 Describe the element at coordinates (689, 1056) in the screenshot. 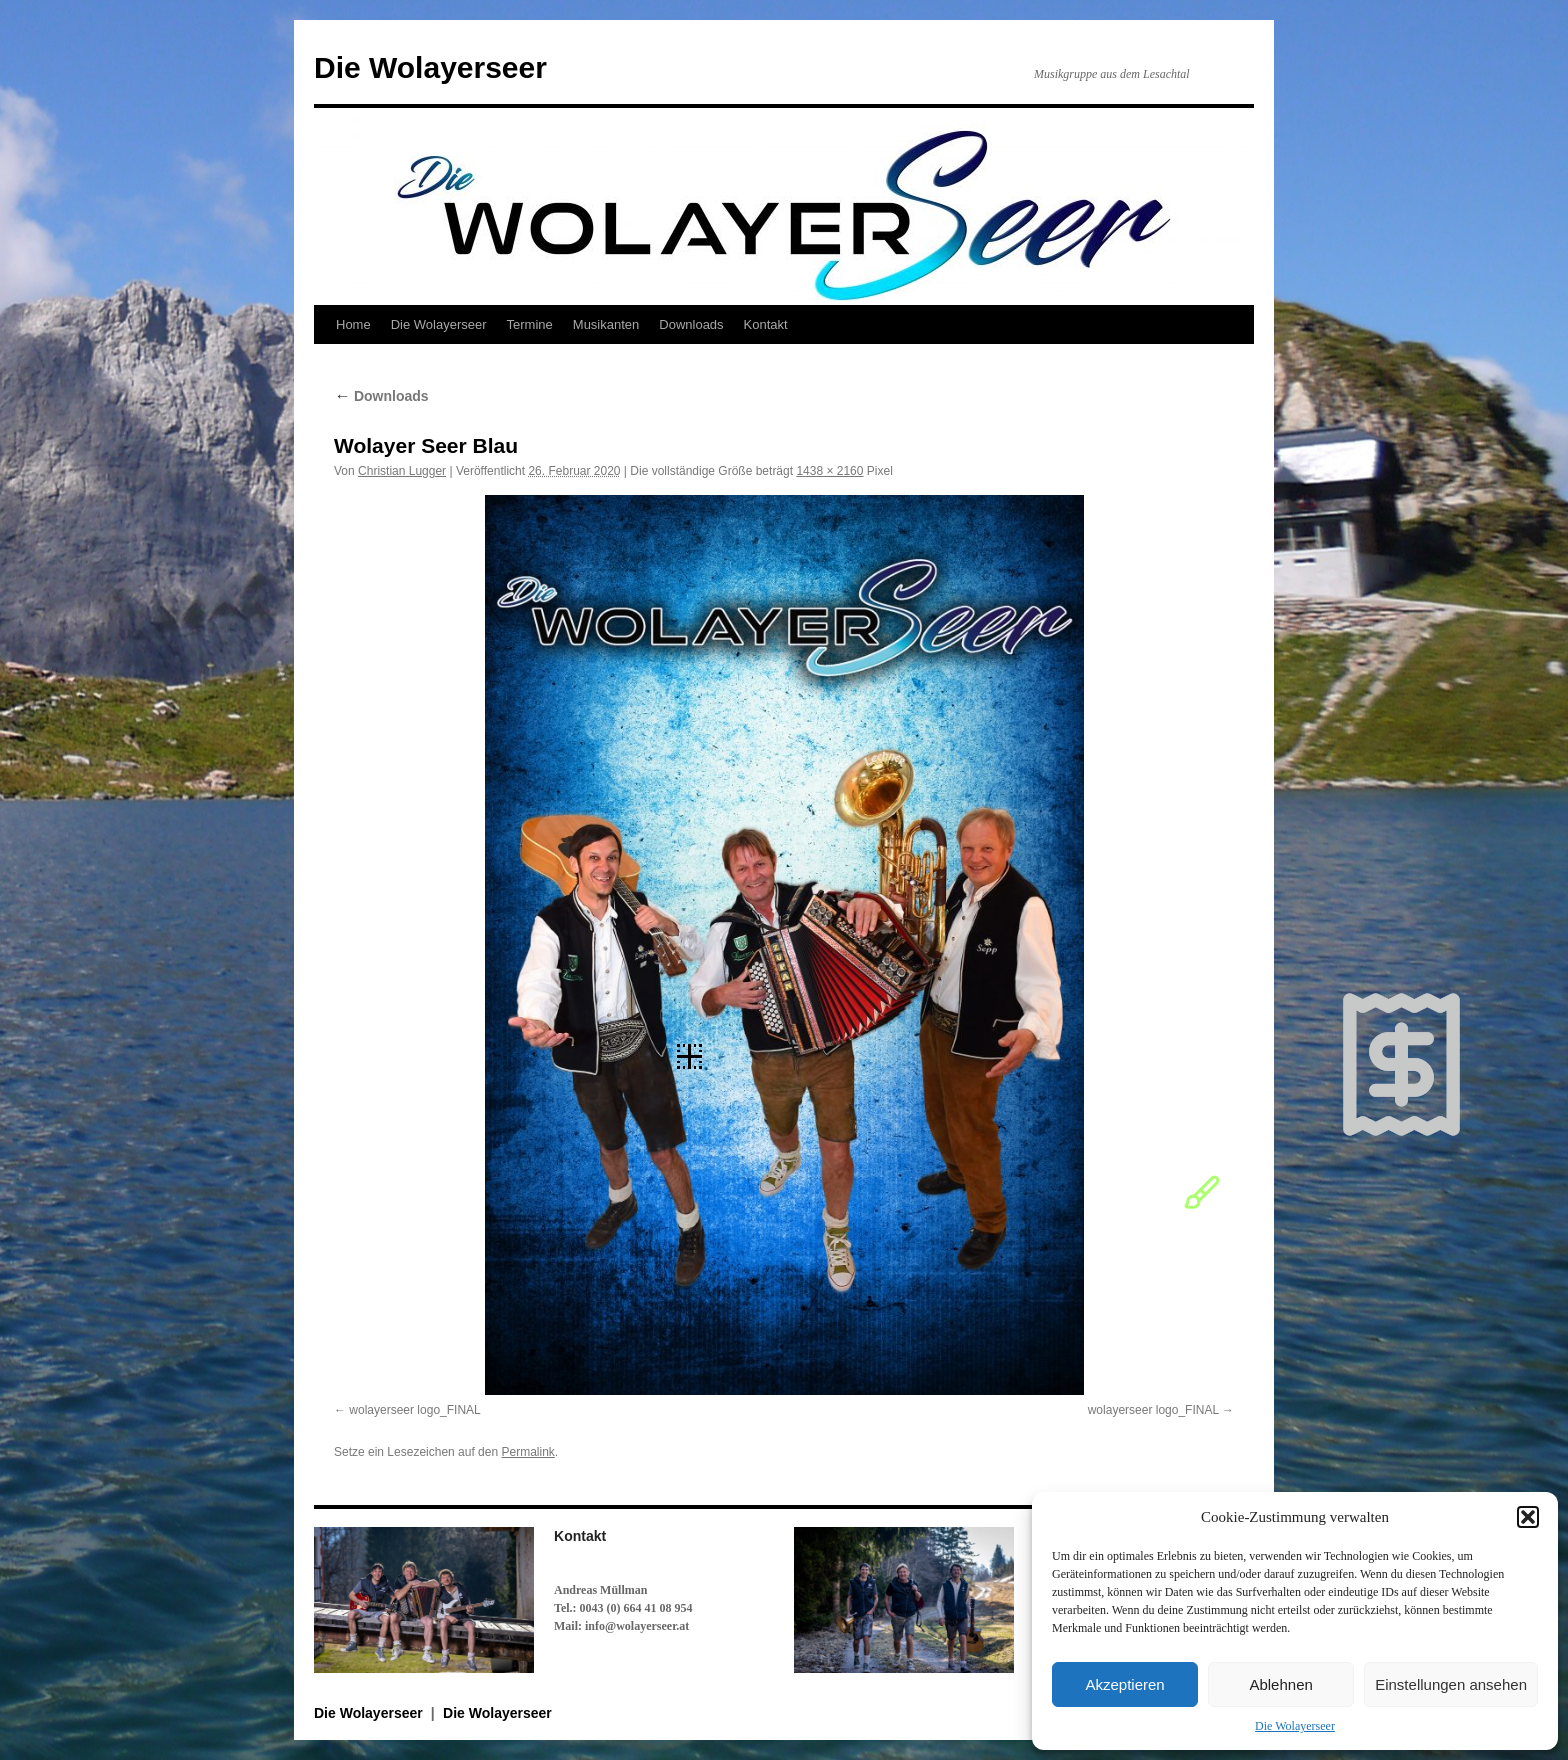

I see `apply inner borders to selected cells` at that location.